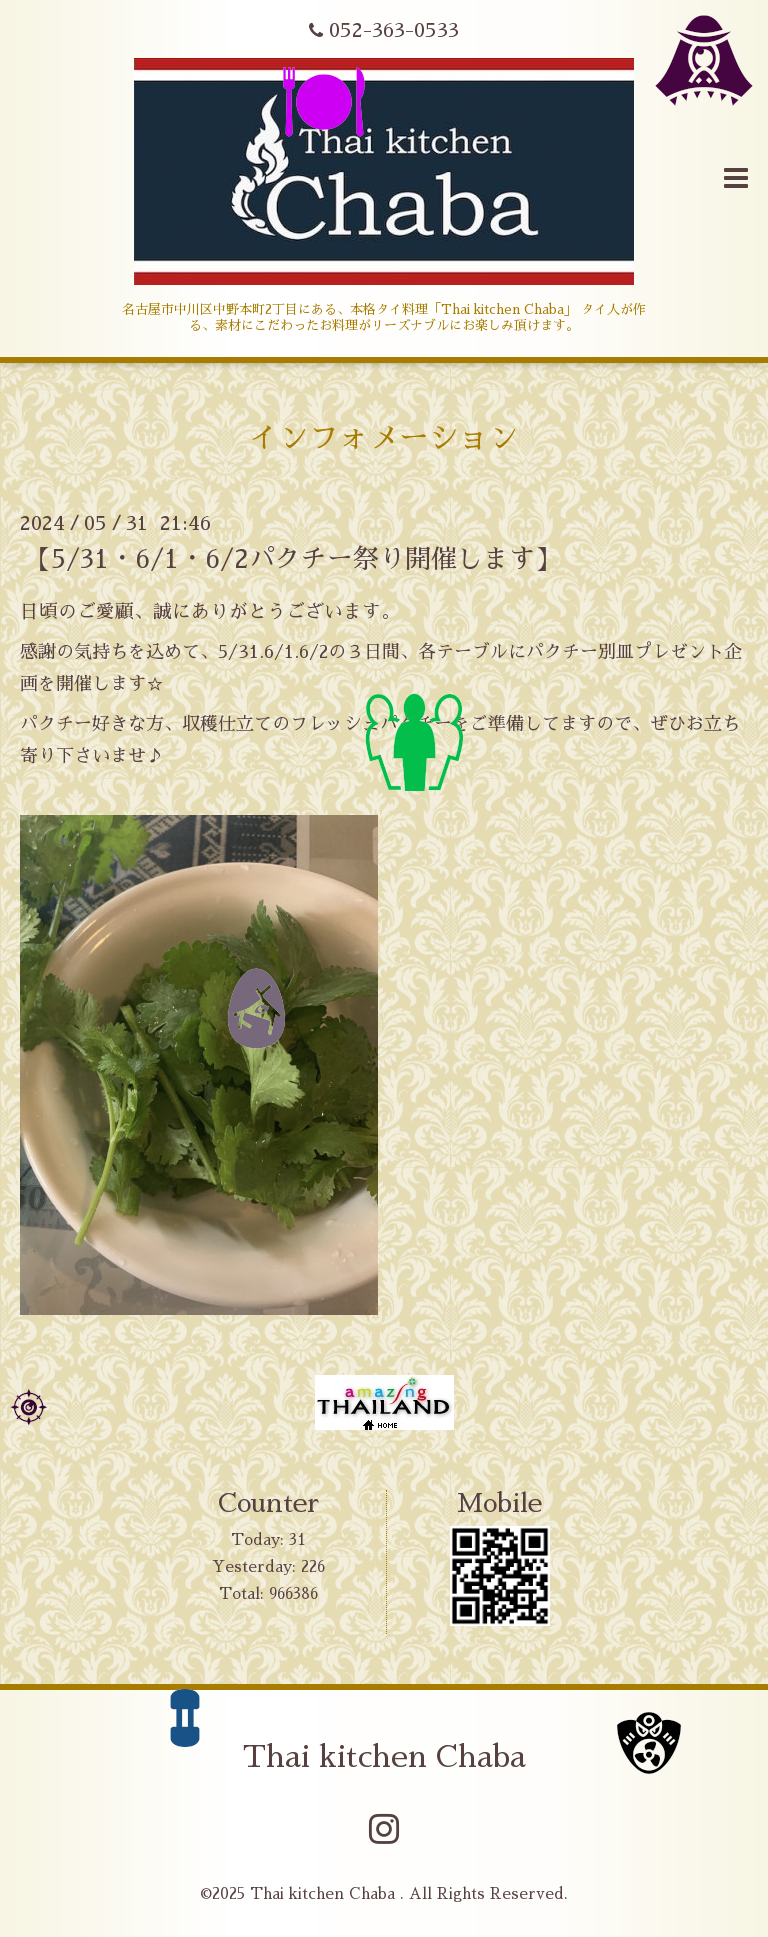  I want to click on view meal or dining options, so click(324, 102).